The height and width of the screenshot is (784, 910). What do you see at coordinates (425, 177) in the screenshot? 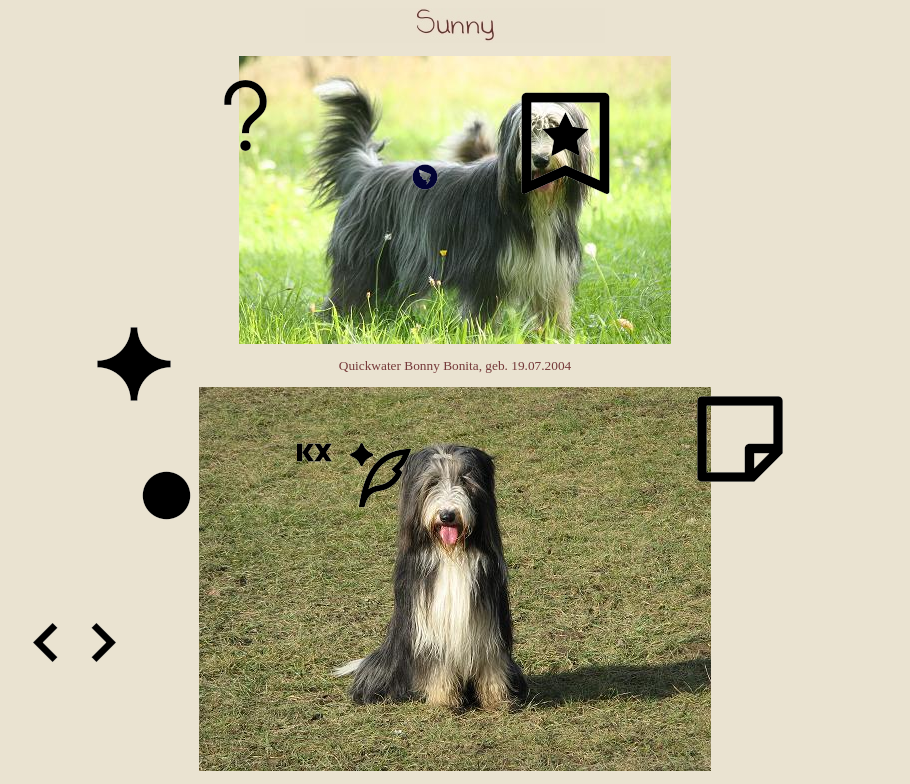
I see `open DingTalk messaging app` at bounding box center [425, 177].